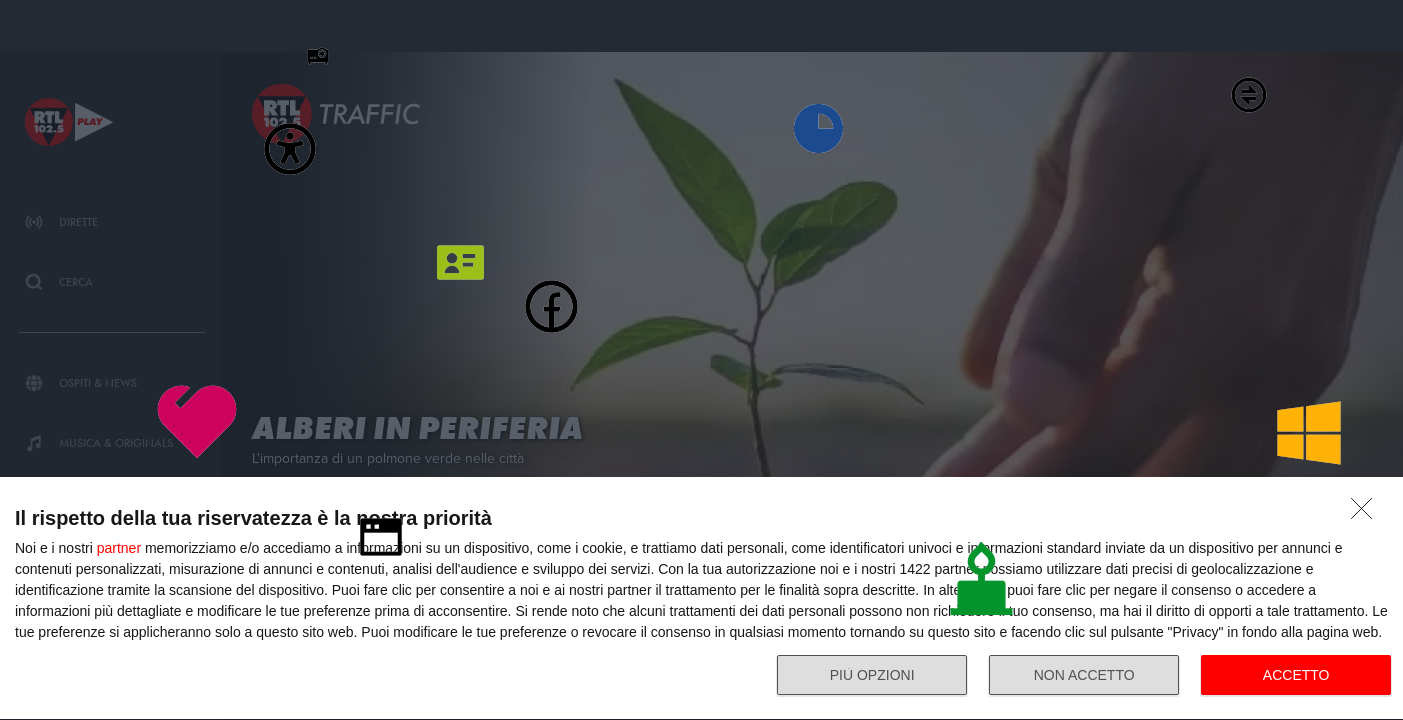  What do you see at coordinates (381, 537) in the screenshot?
I see `open a new window` at bounding box center [381, 537].